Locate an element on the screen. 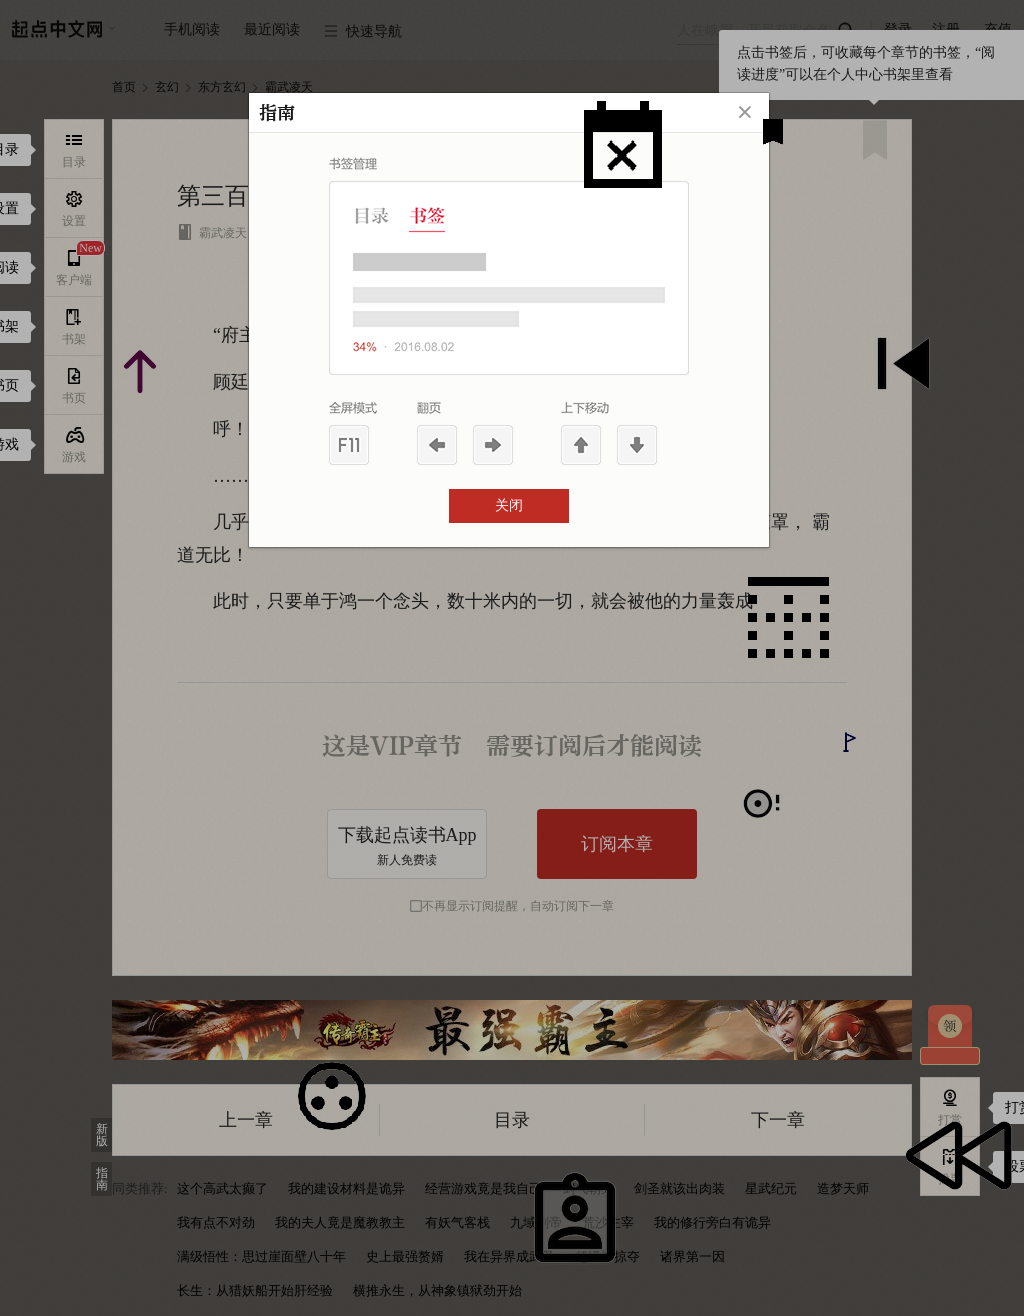 Image resolution: width=1024 pixels, height=1316 pixels. skip to previous track is located at coordinates (903, 363).